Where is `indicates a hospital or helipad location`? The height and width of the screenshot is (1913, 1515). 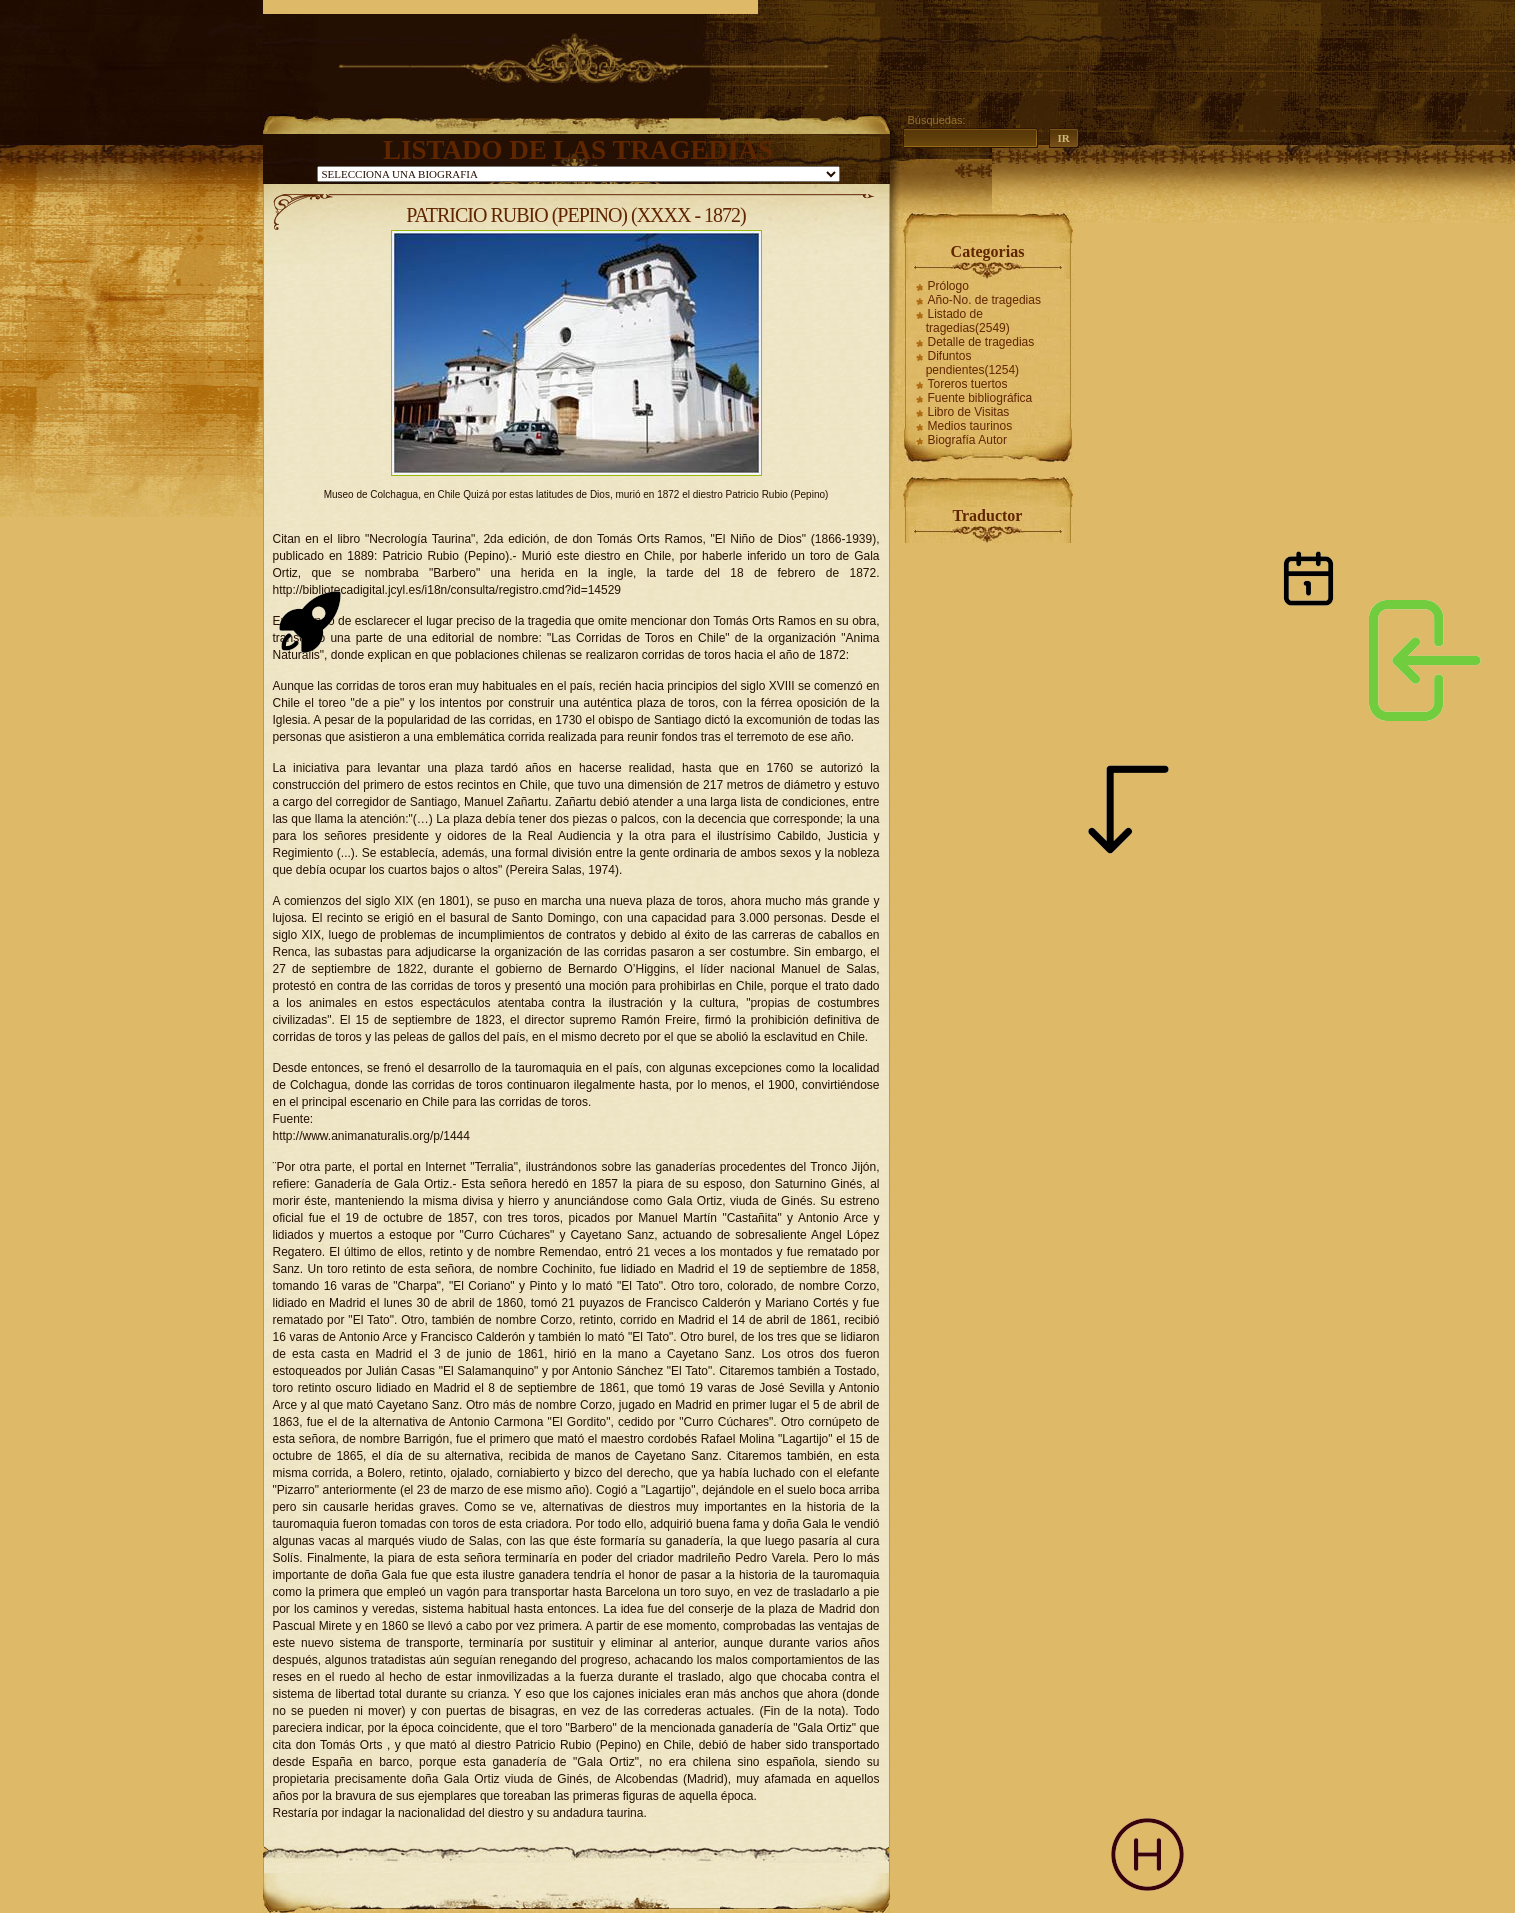 indicates a hospital or helipad location is located at coordinates (1147, 1854).